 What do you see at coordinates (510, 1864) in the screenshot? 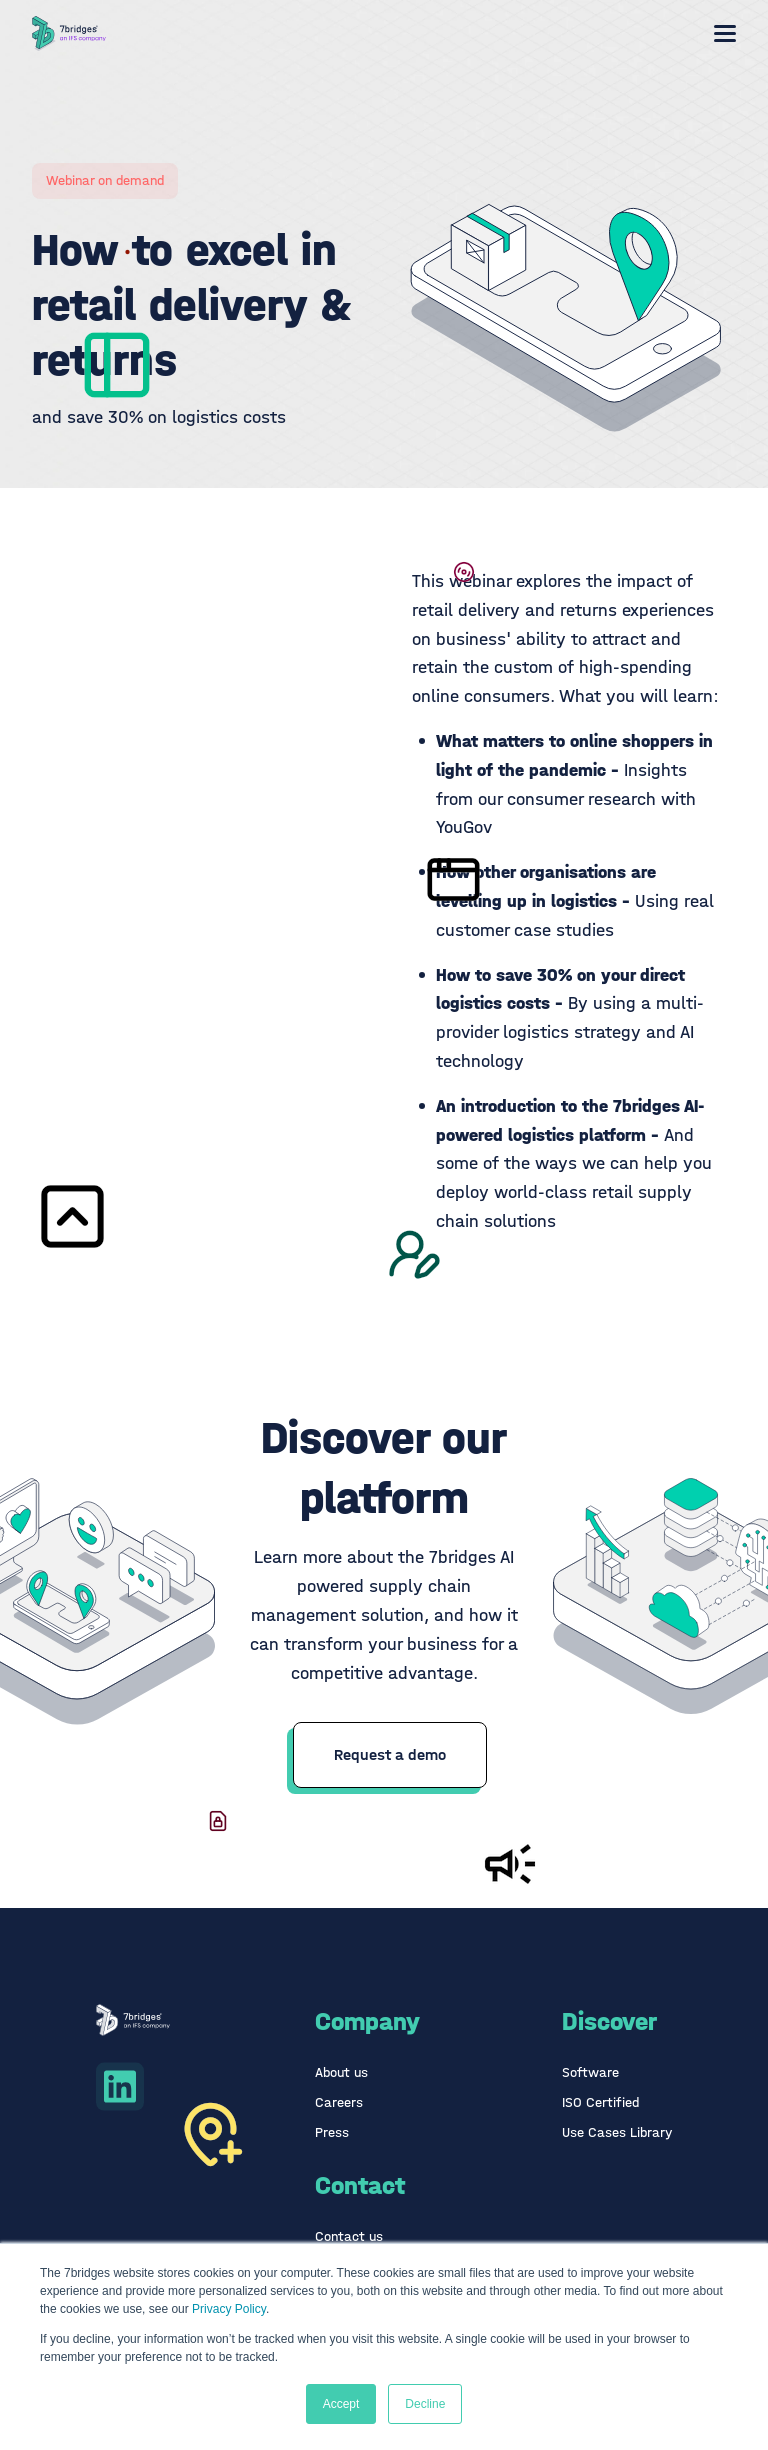
I see `start a new campaign or announcement` at bounding box center [510, 1864].